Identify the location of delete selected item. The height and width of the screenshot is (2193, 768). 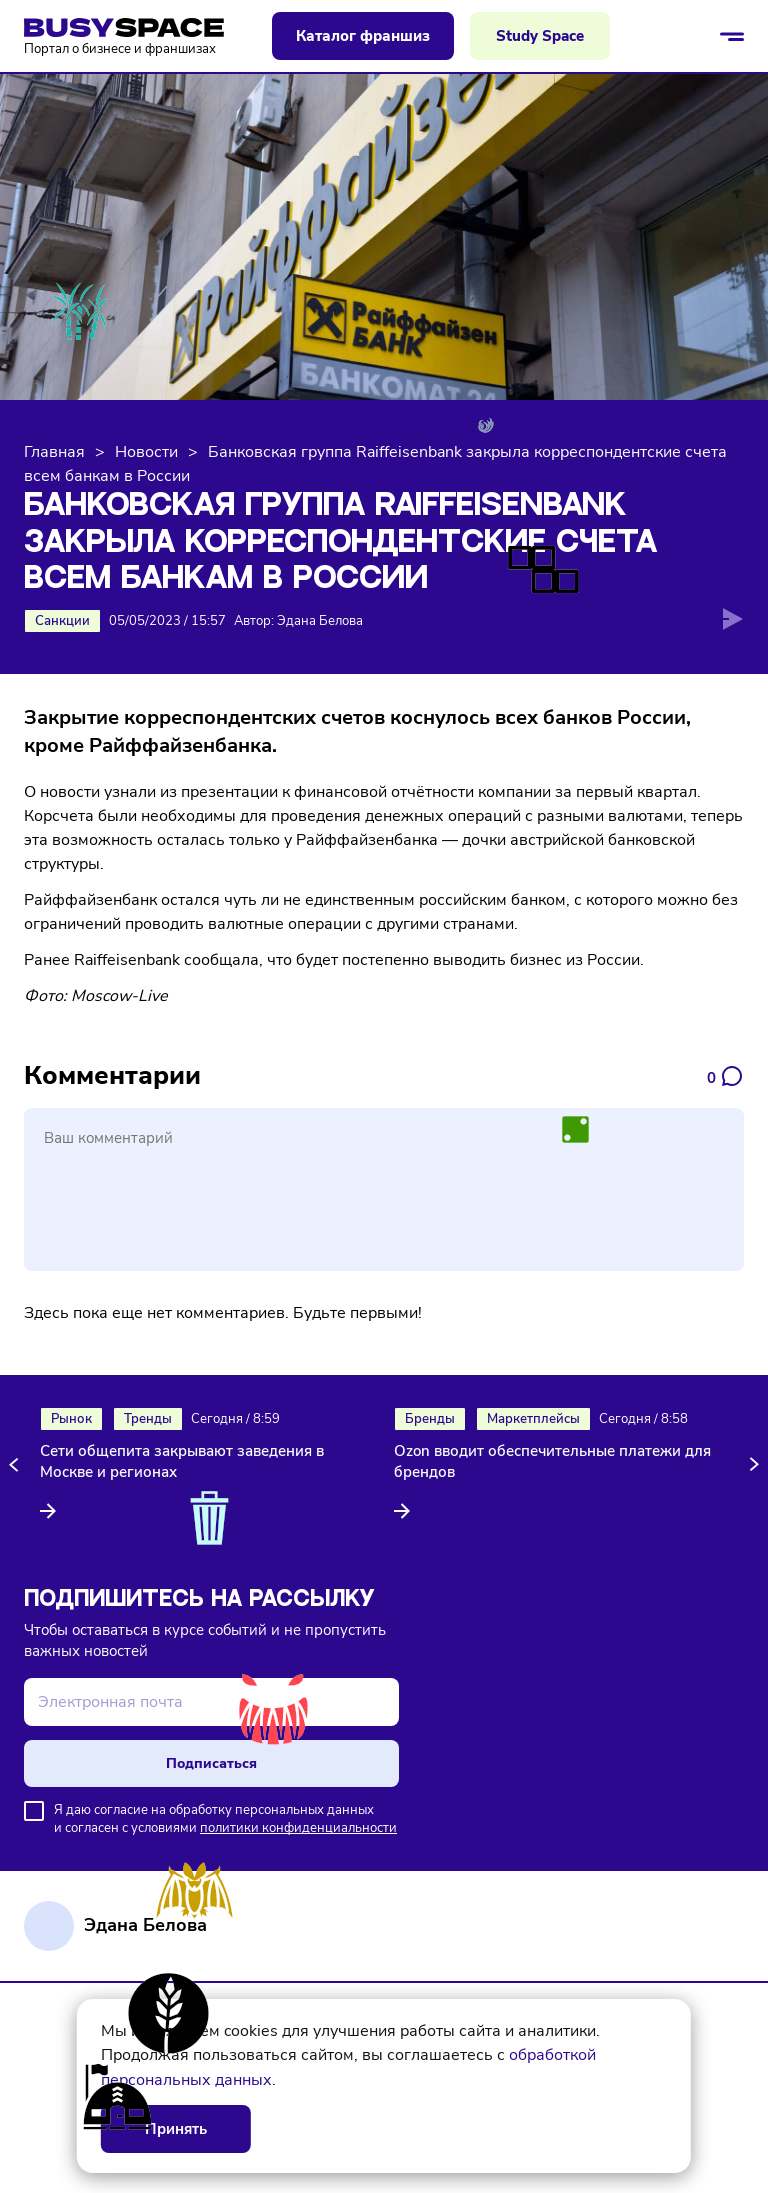
(209, 1512).